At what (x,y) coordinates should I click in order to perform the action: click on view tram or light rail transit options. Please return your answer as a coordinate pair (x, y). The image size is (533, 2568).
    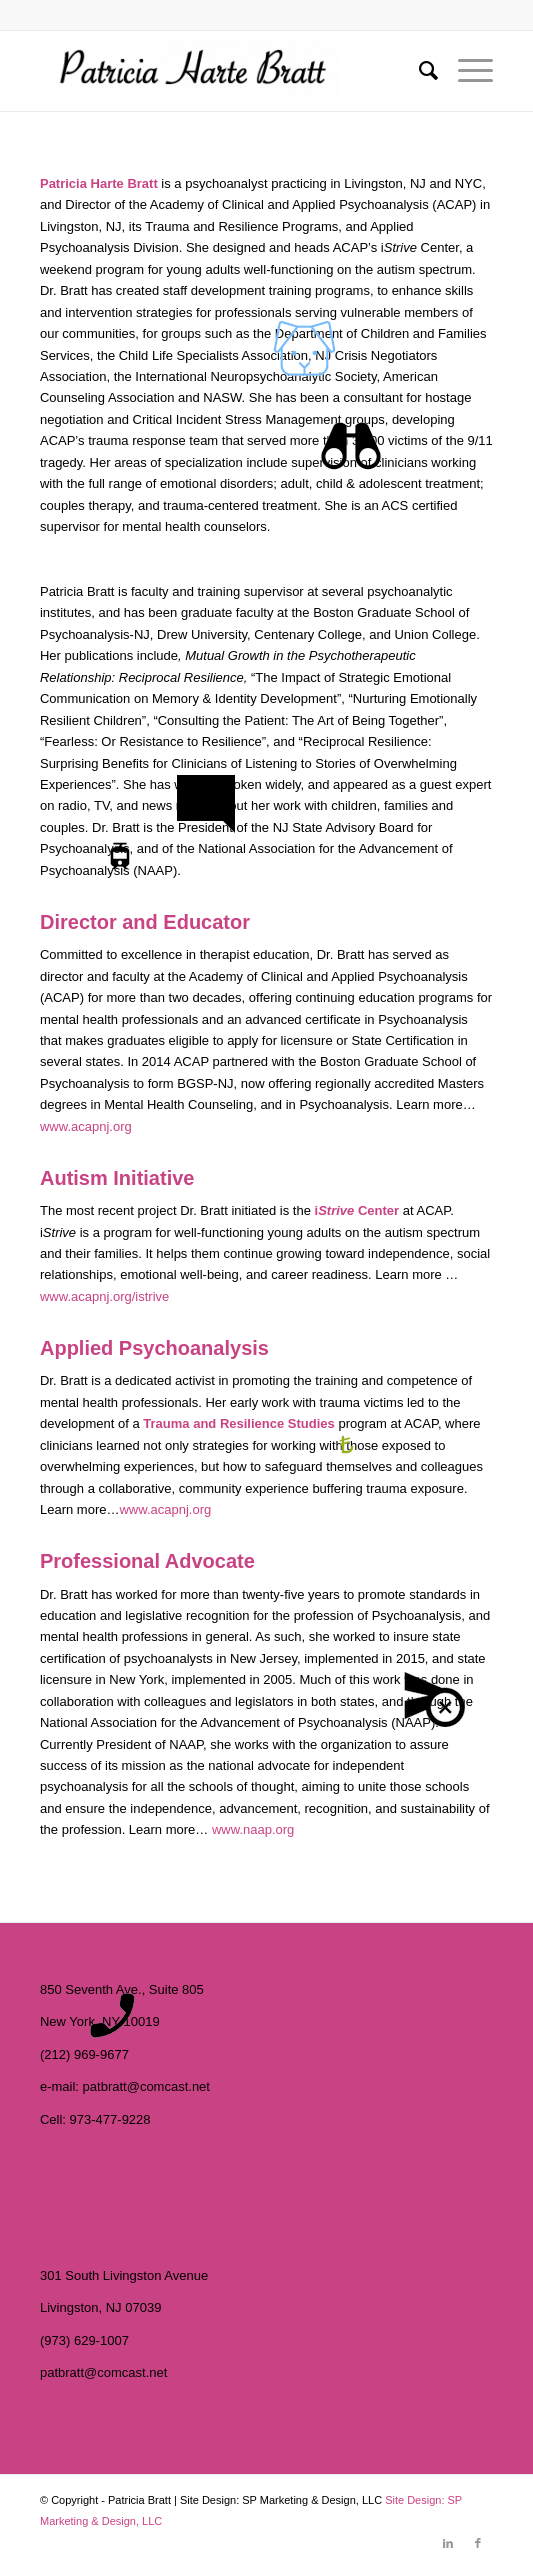
    Looking at the image, I should click on (120, 856).